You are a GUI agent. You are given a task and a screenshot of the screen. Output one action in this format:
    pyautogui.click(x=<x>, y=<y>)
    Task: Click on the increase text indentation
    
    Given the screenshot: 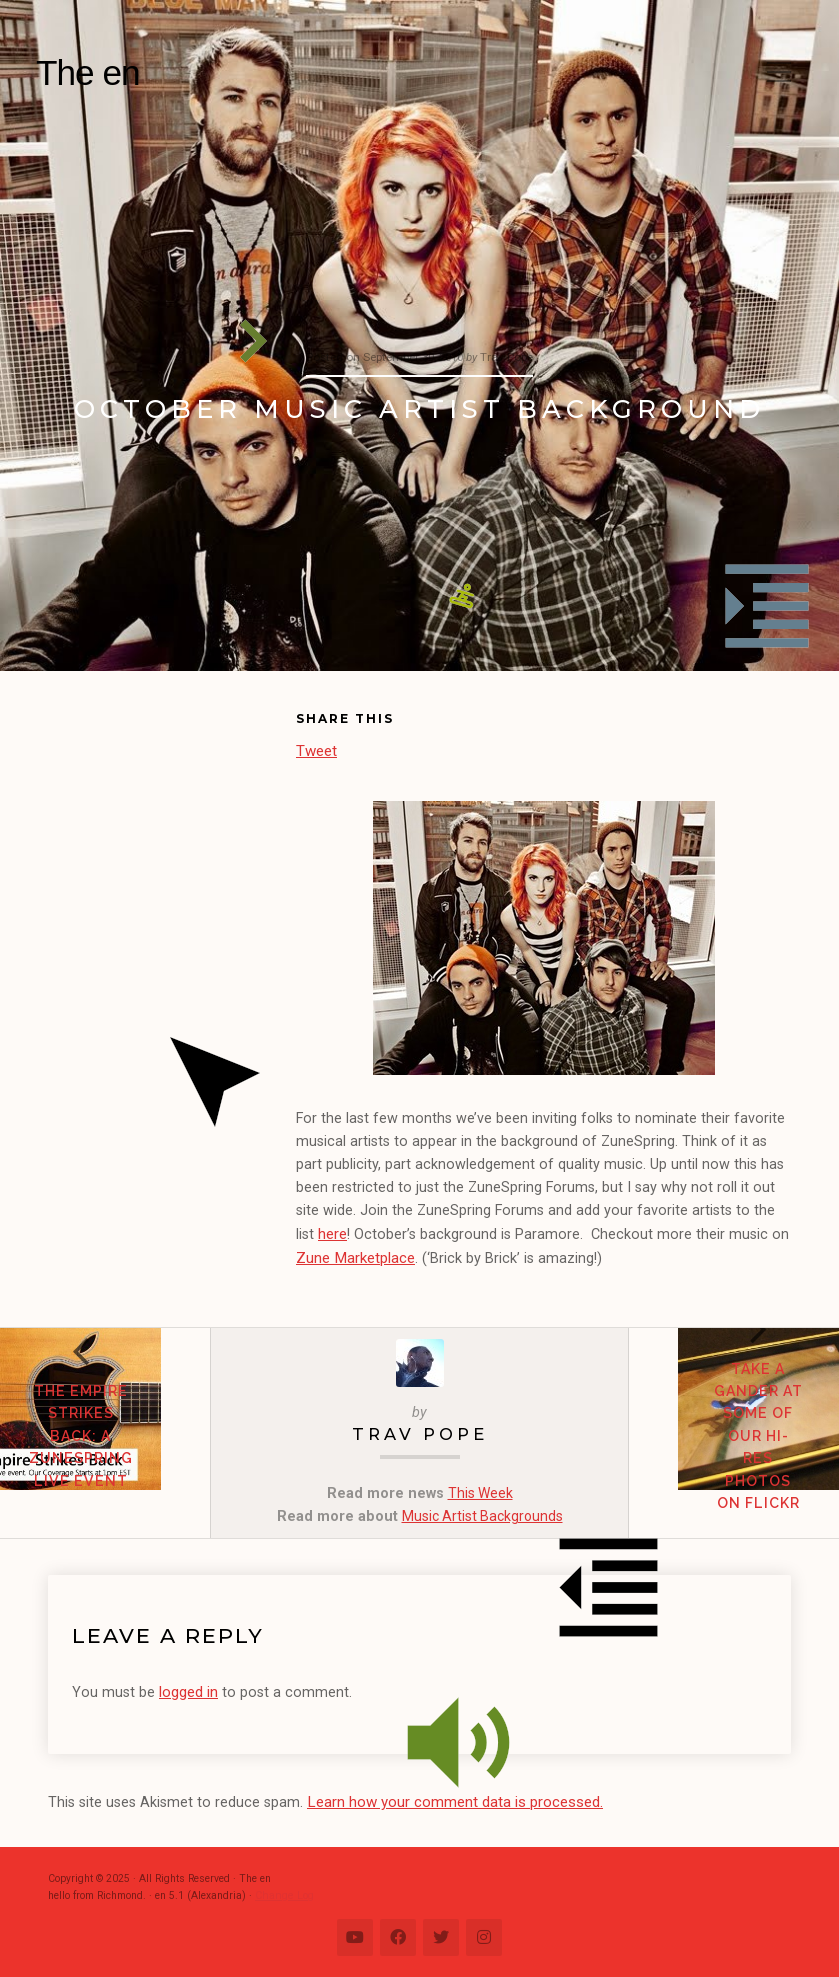 What is the action you would take?
    pyautogui.click(x=767, y=606)
    